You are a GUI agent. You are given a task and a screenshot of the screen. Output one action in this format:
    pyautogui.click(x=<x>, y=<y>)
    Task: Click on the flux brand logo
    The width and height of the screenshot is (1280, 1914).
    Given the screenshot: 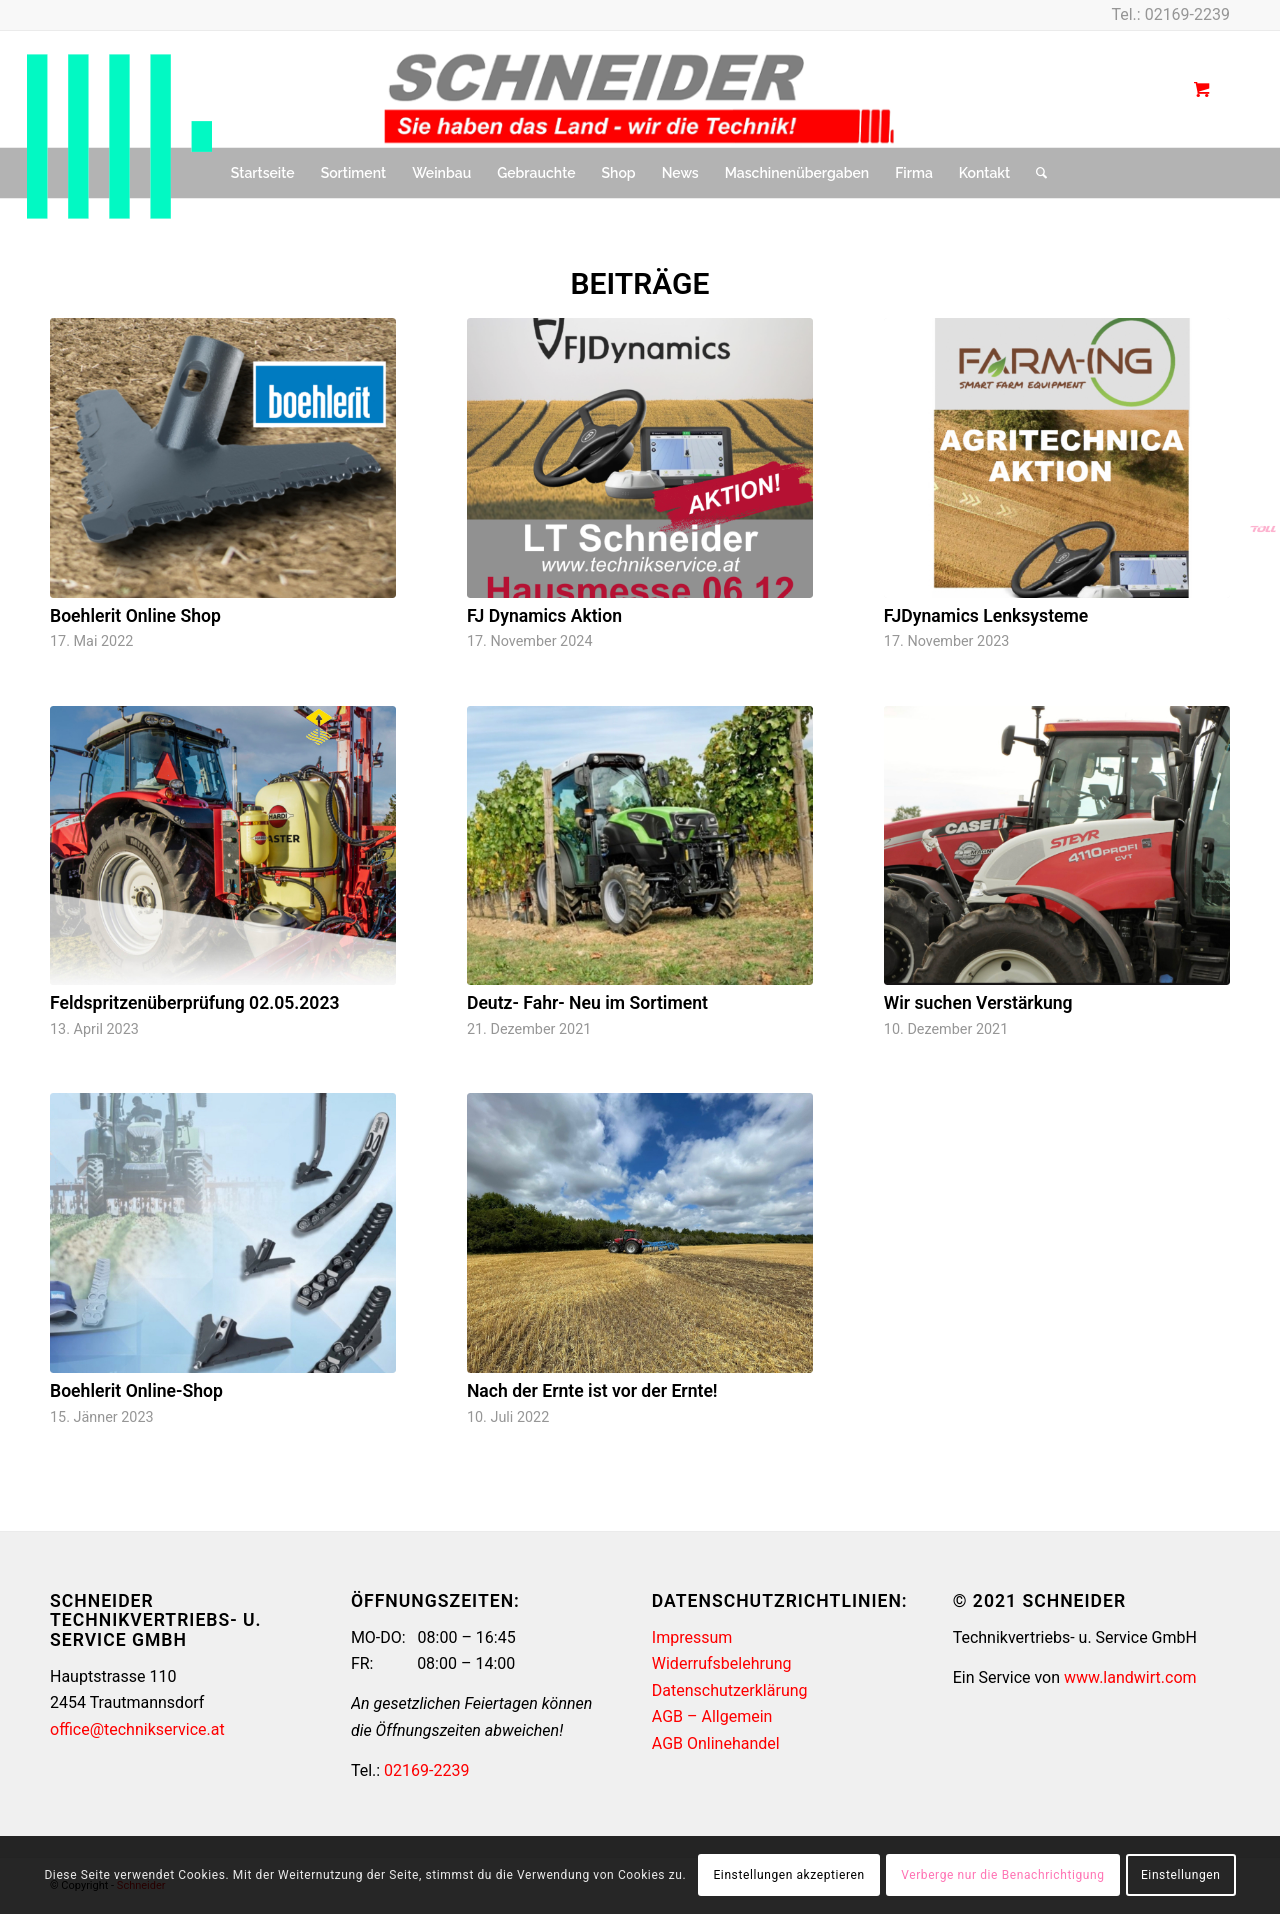 What is the action you would take?
    pyautogui.click(x=319, y=727)
    